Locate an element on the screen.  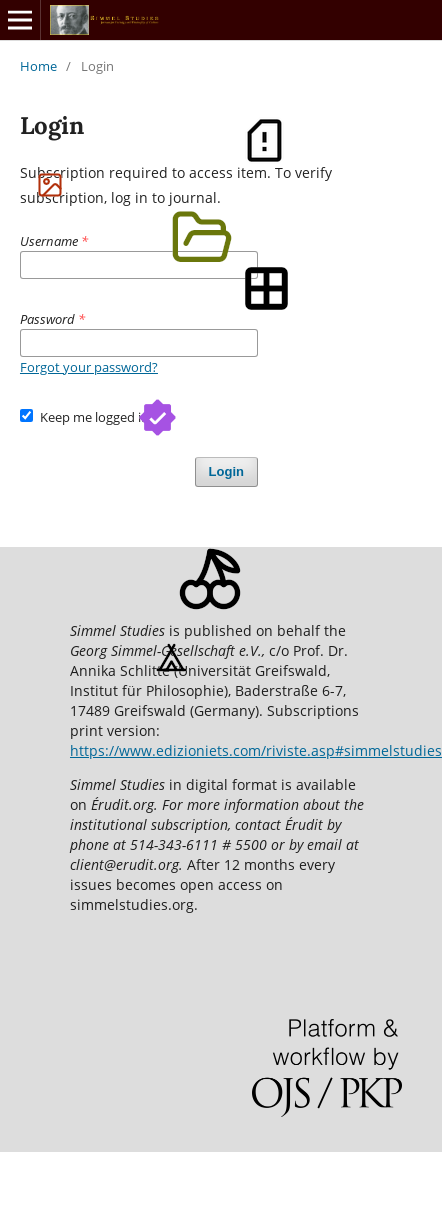
view camping or outdoor locations is located at coordinates (171, 657).